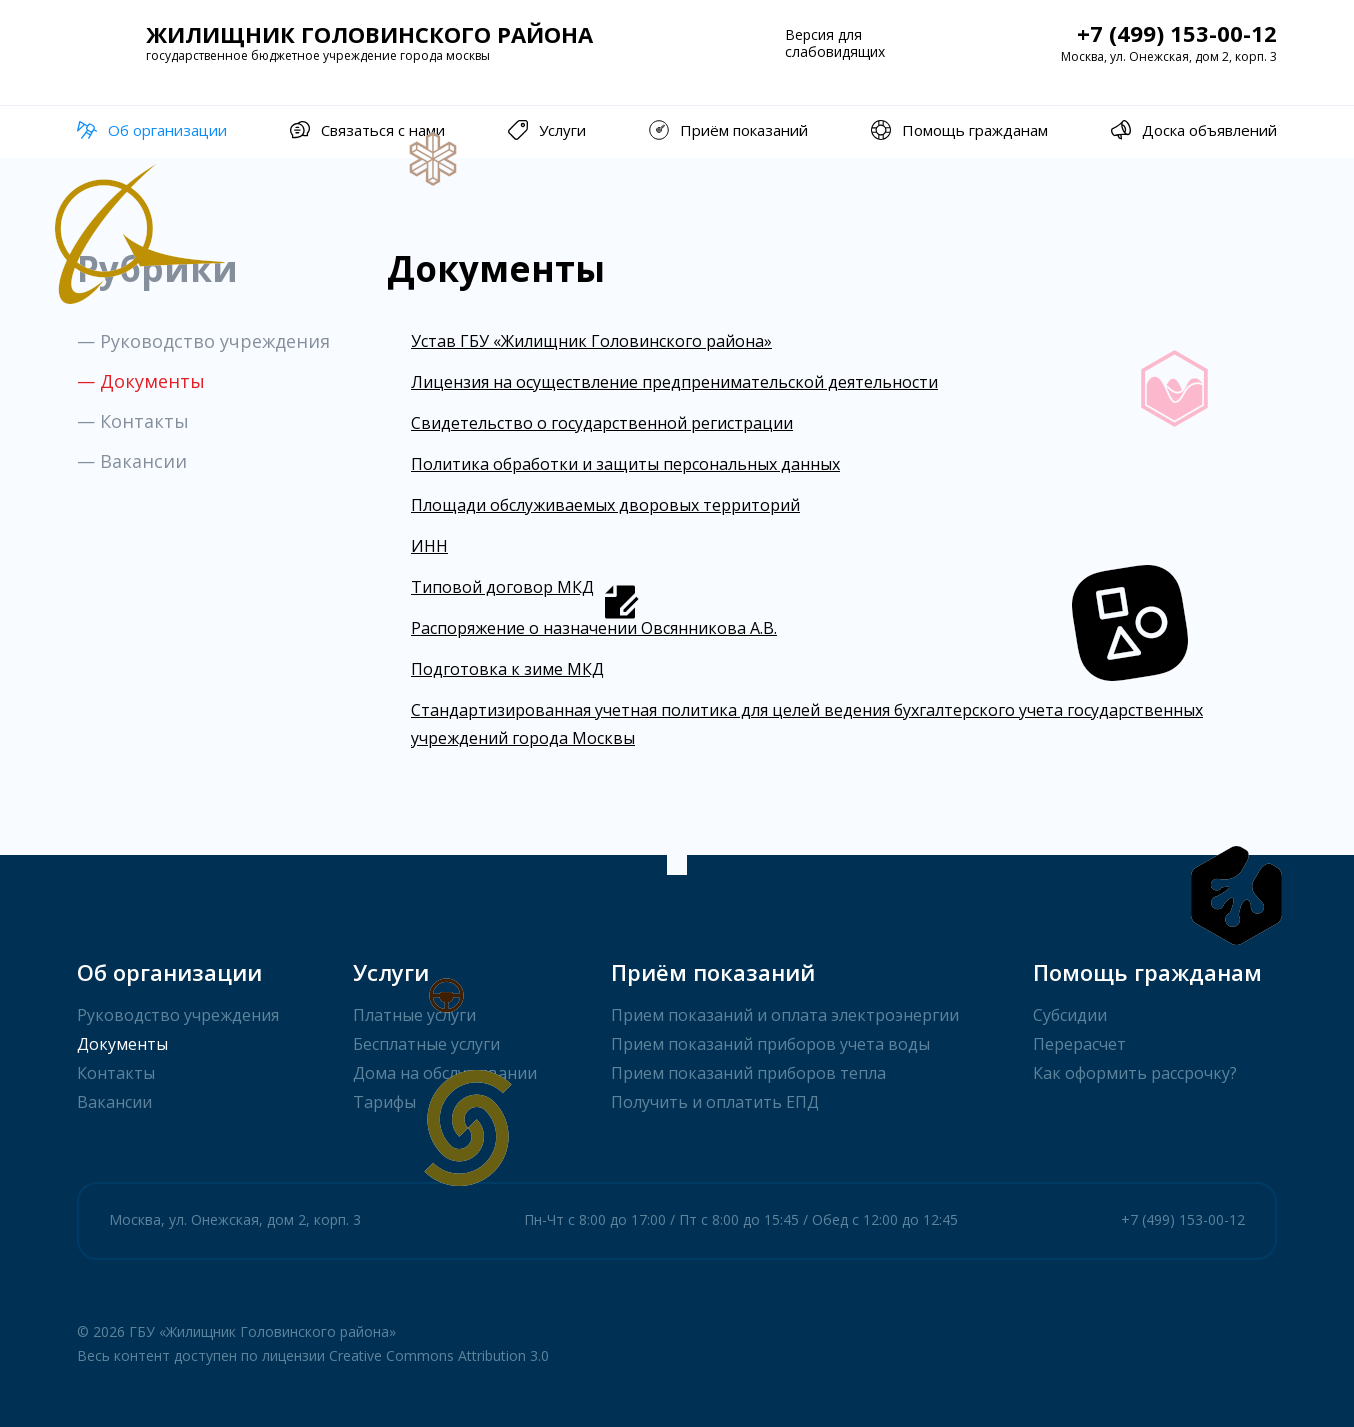  Describe the element at coordinates (620, 602) in the screenshot. I see `edit document` at that location.